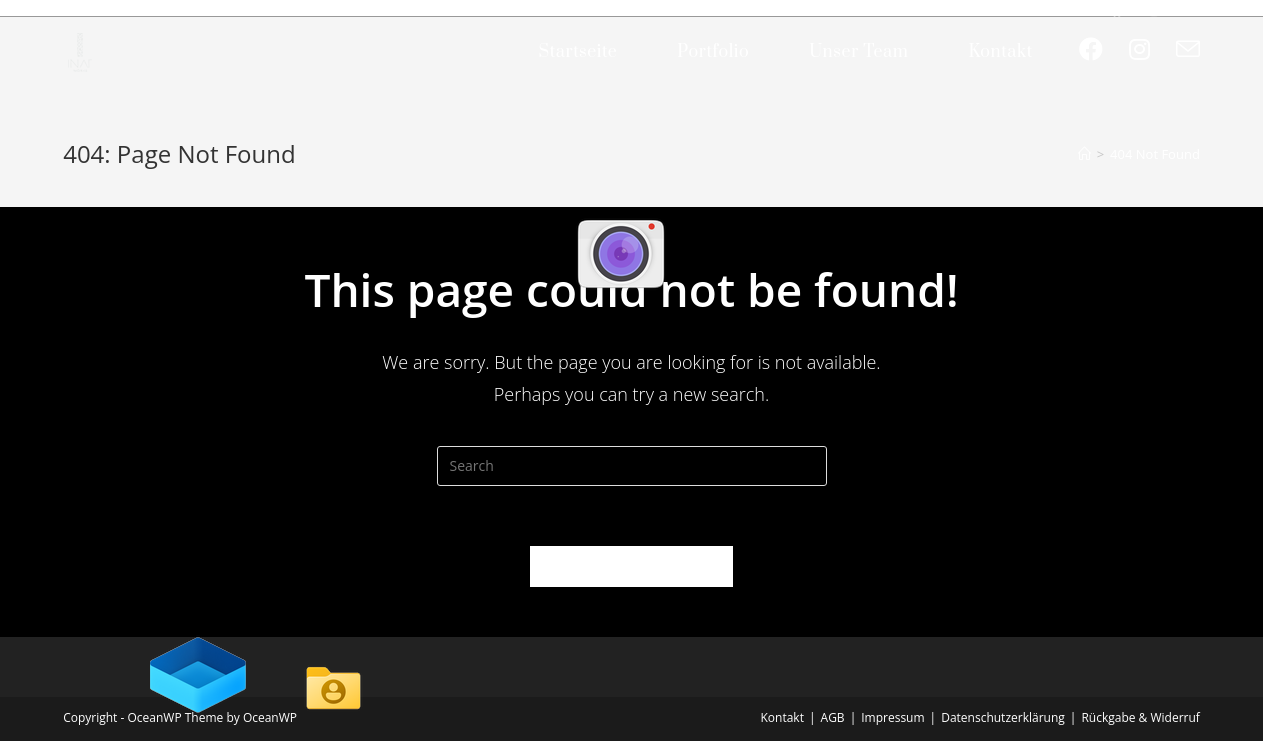  What do you see at coordinates (198, 675) in the screenshot?
I see `open windows sandbox application` at bounding box center [198, 675].